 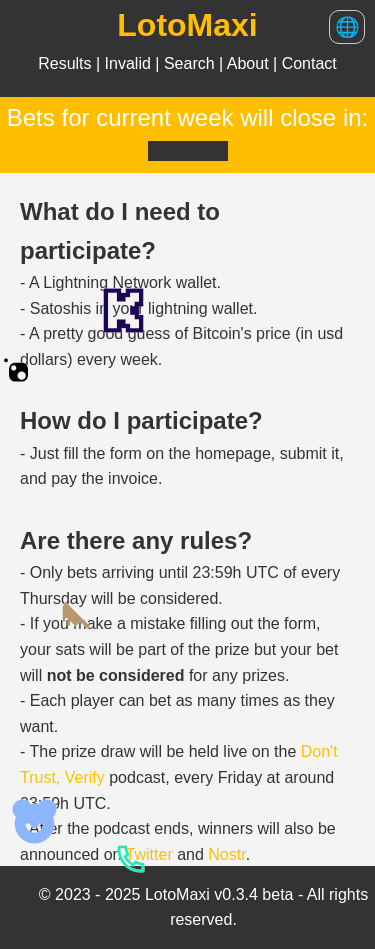 I want to click on indicates mature or violent content warning, so click(x=75, y=615).